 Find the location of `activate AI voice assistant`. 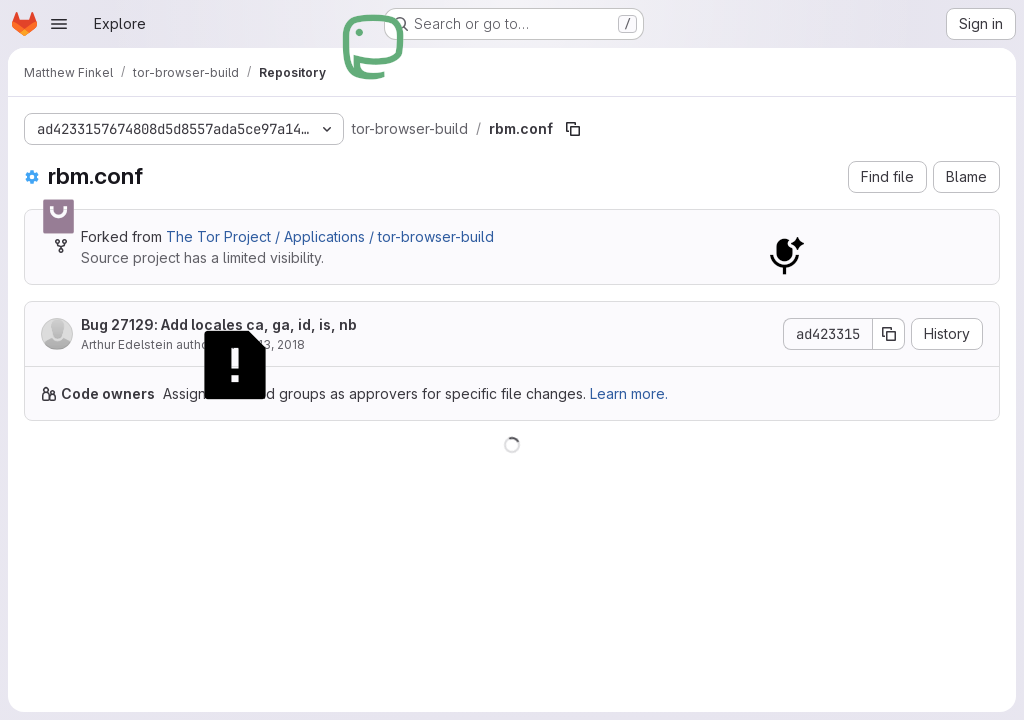

activate AI voice assistant is located at coordinates (784, 256).